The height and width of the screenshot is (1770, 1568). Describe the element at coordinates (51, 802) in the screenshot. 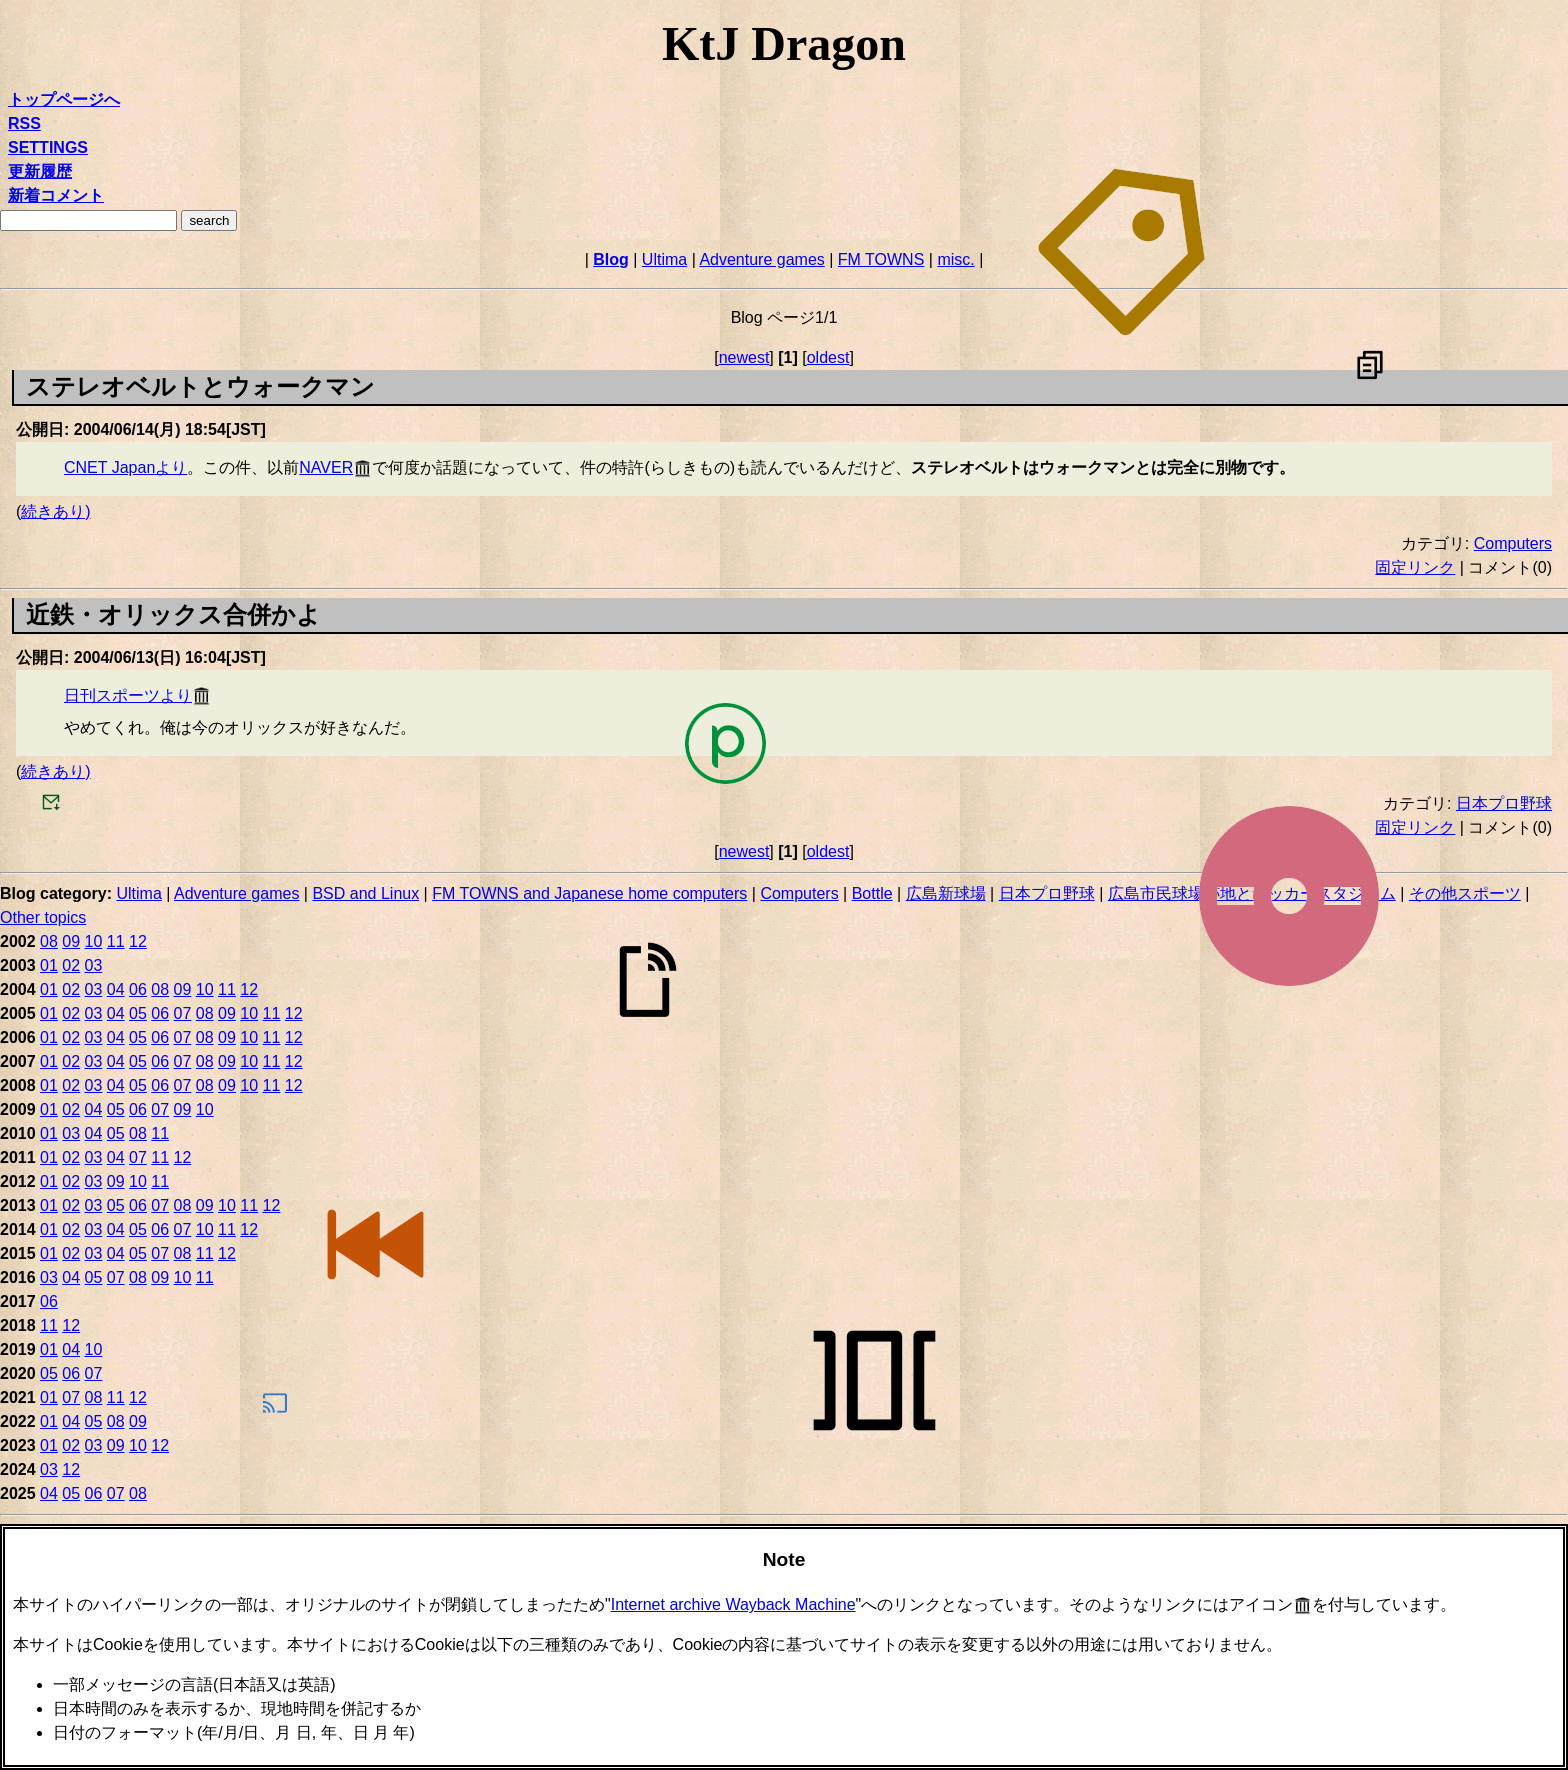

I see `download email or message` at that location.